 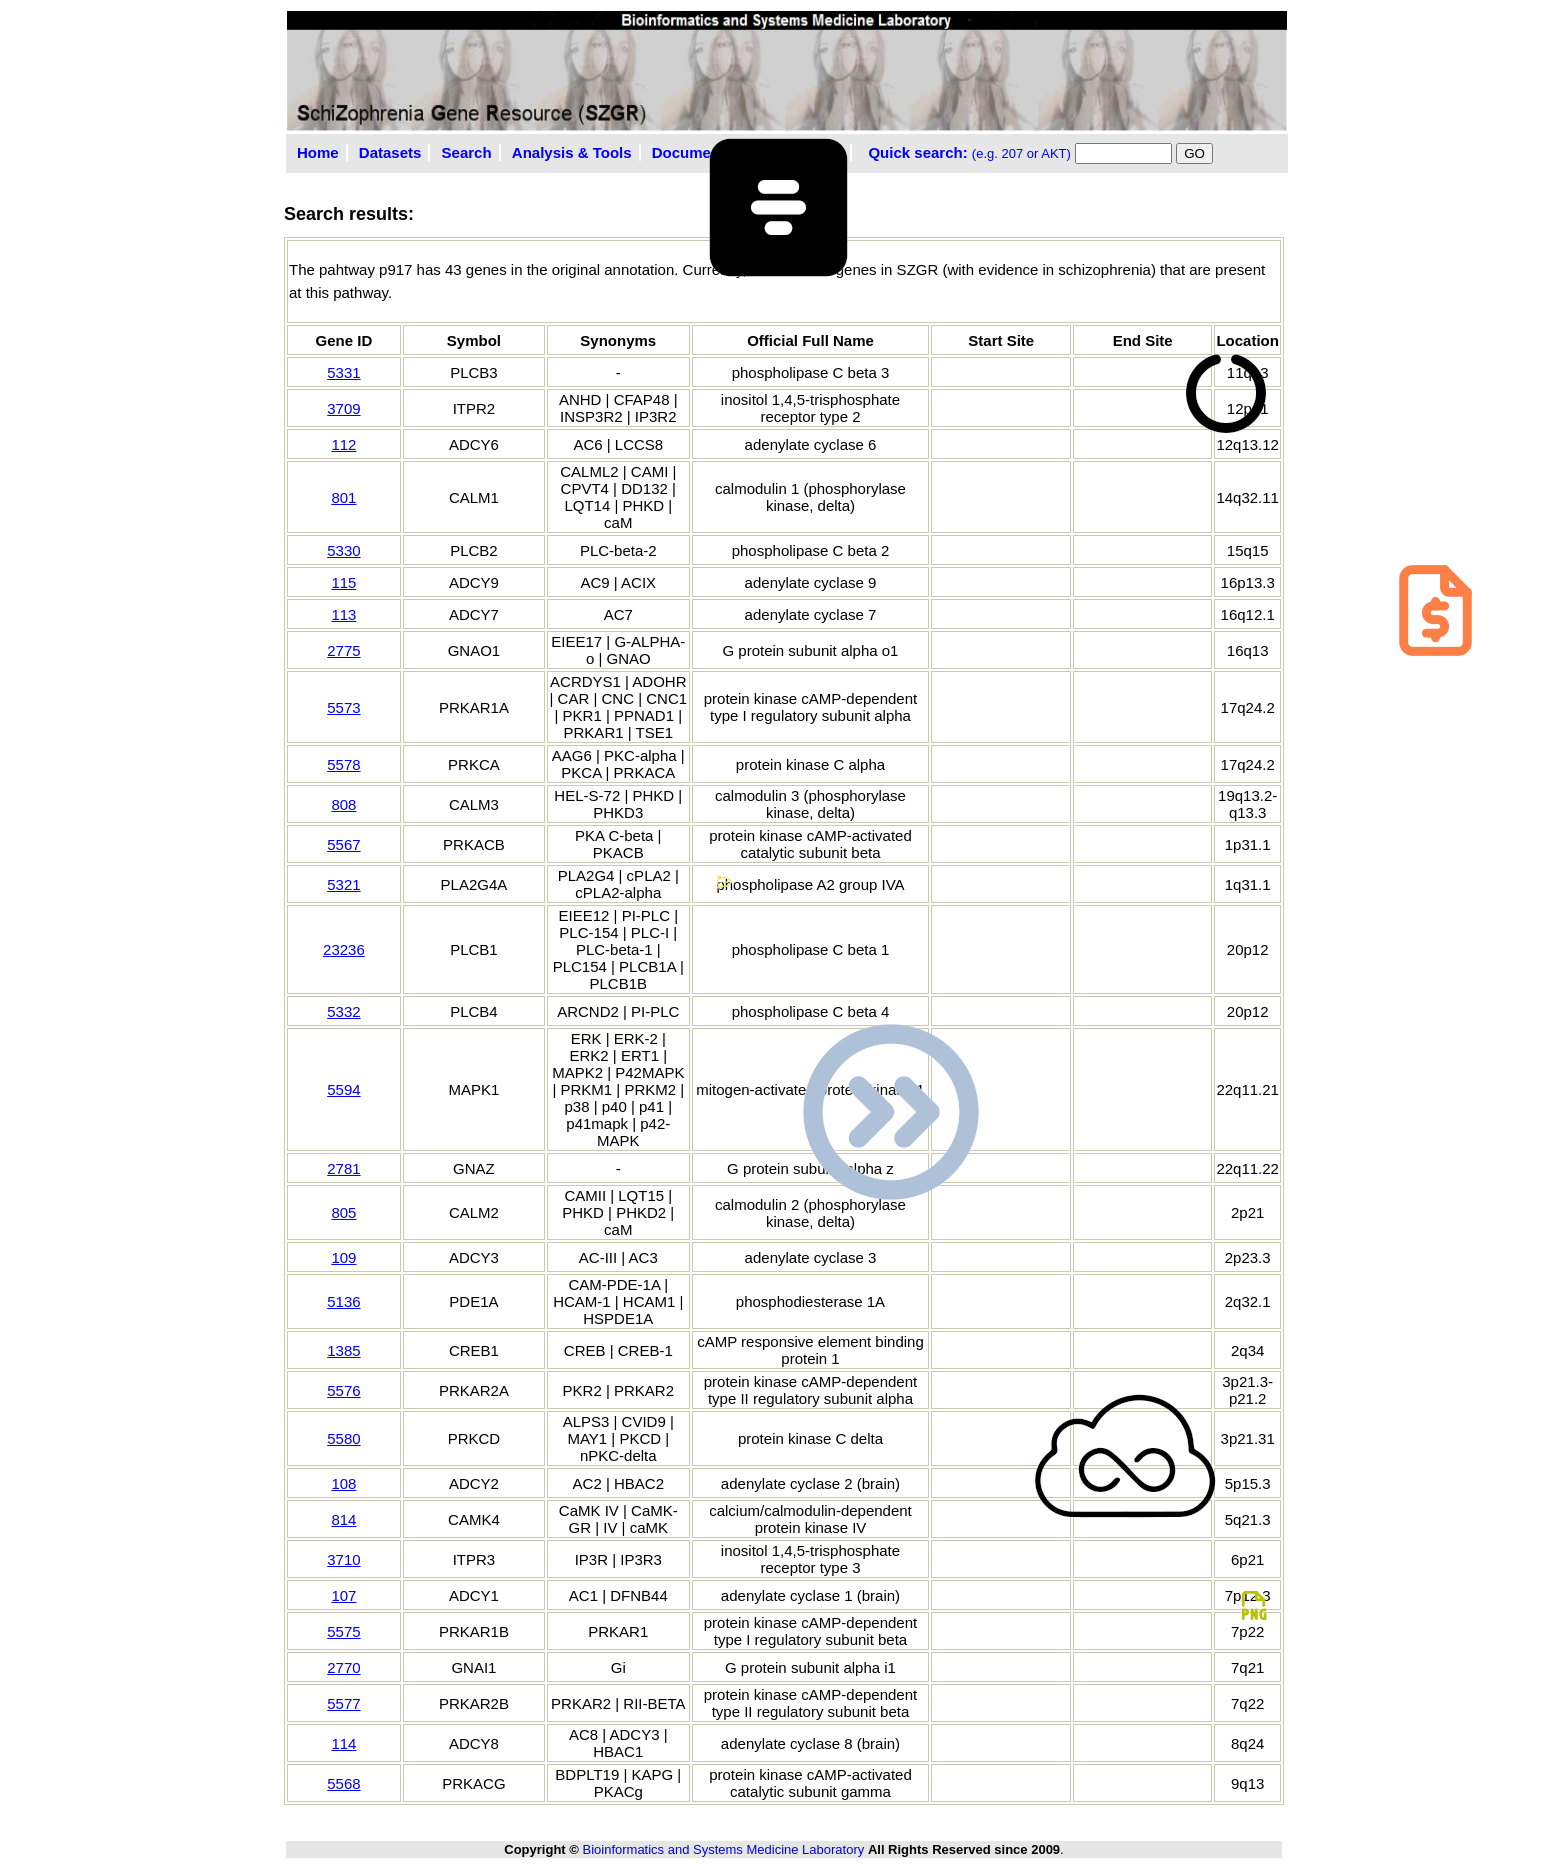 What do you see at coordinates (1125, 1456) in the screenshot?
I see `open jsfiddle code editor` at bounding box center [1125, 1456].